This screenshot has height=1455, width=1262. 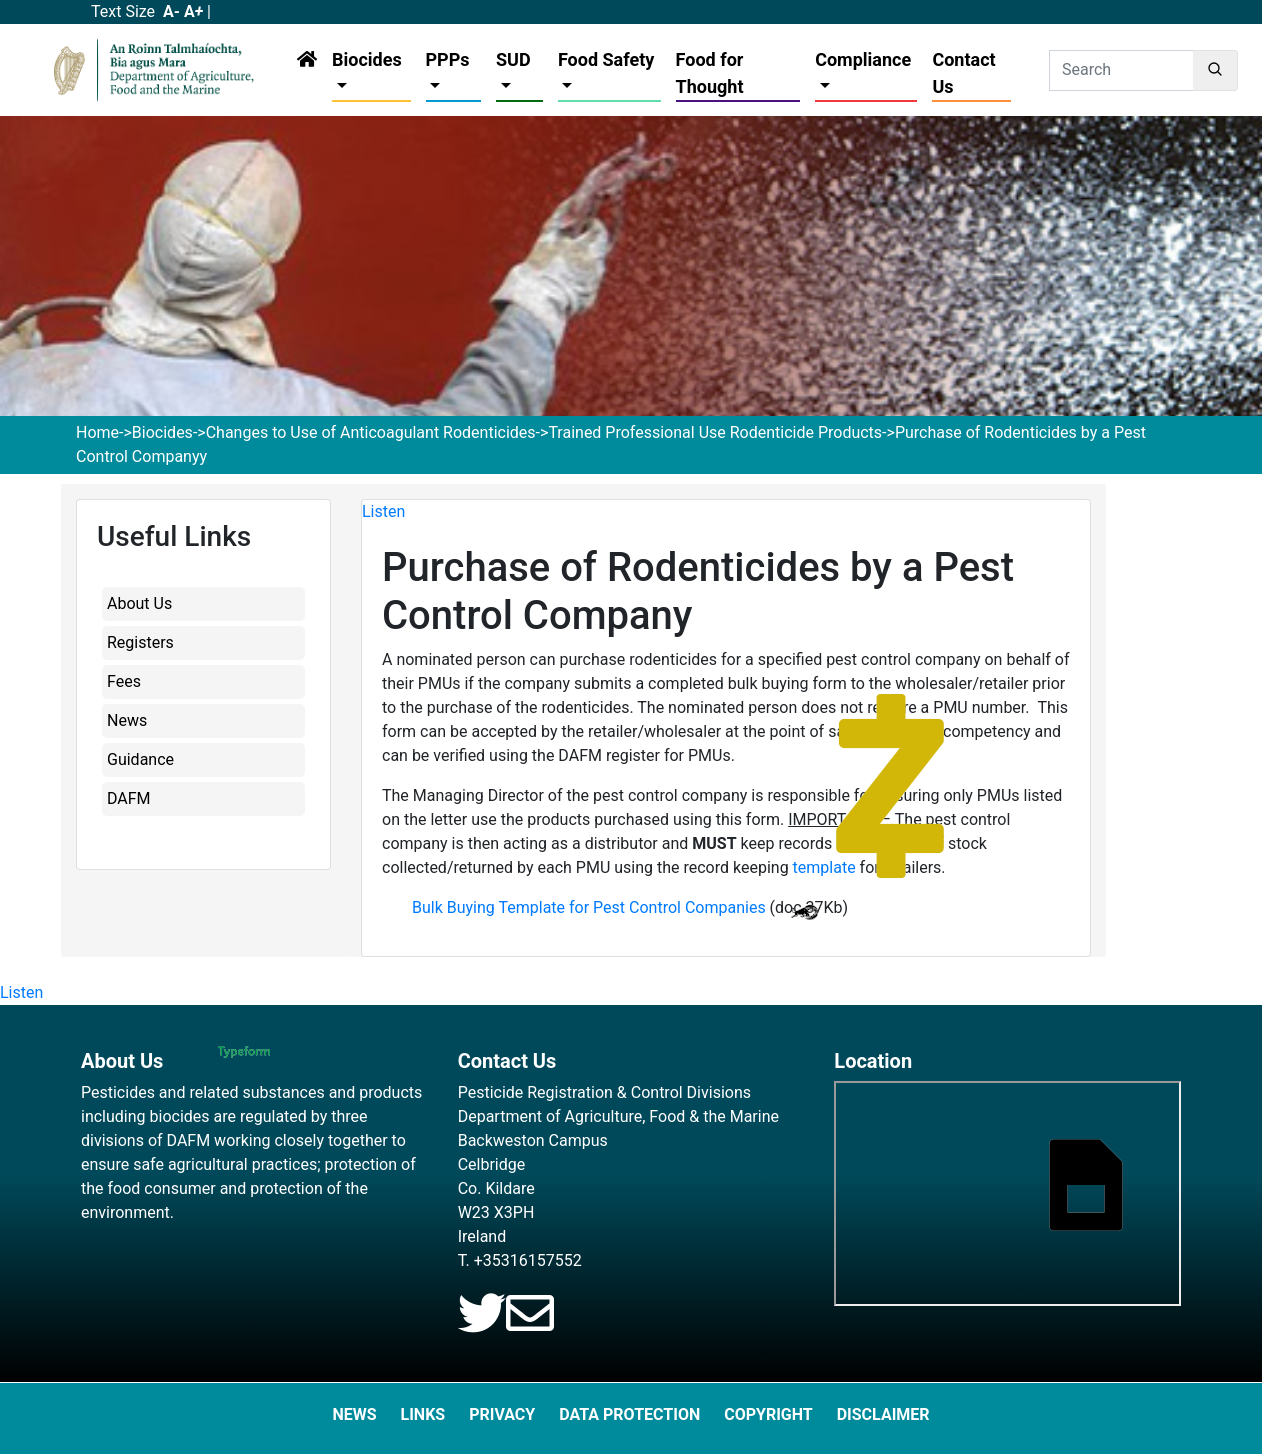 I want to click on send money with zelle, so click(x=890, y=786).